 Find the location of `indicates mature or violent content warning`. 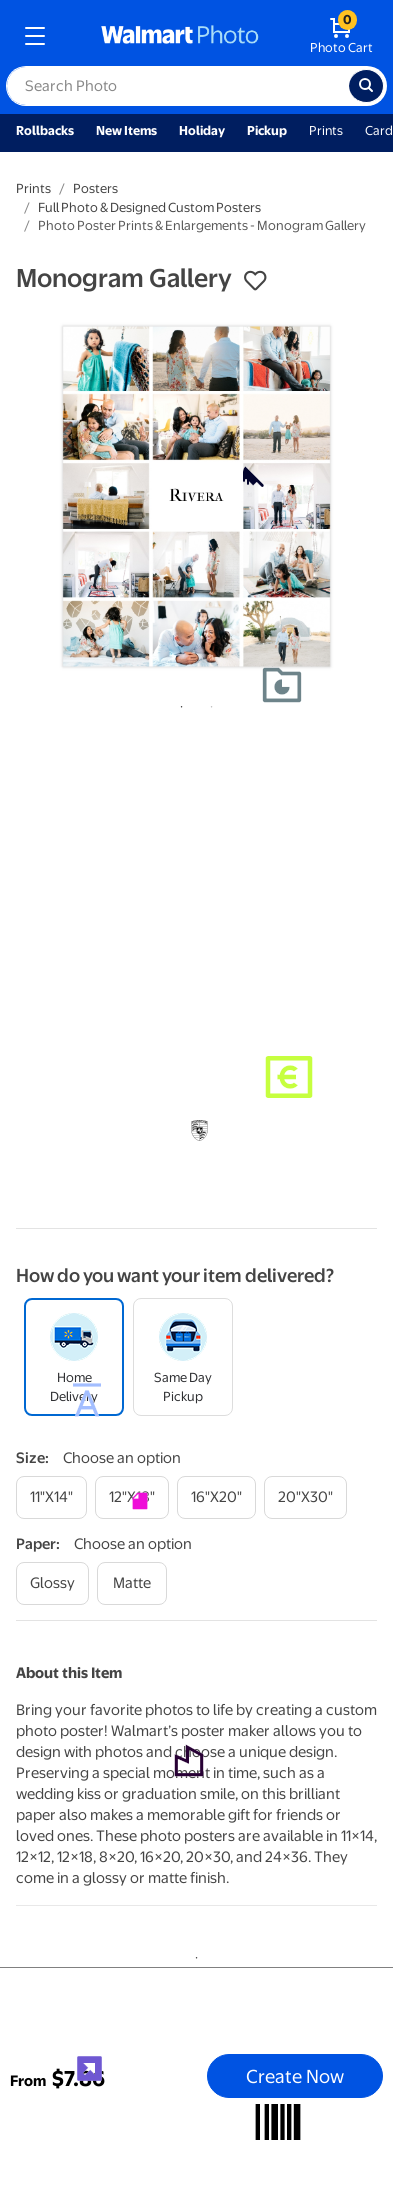

indicates mature or violent content warning is located at coordinates (253, 477).